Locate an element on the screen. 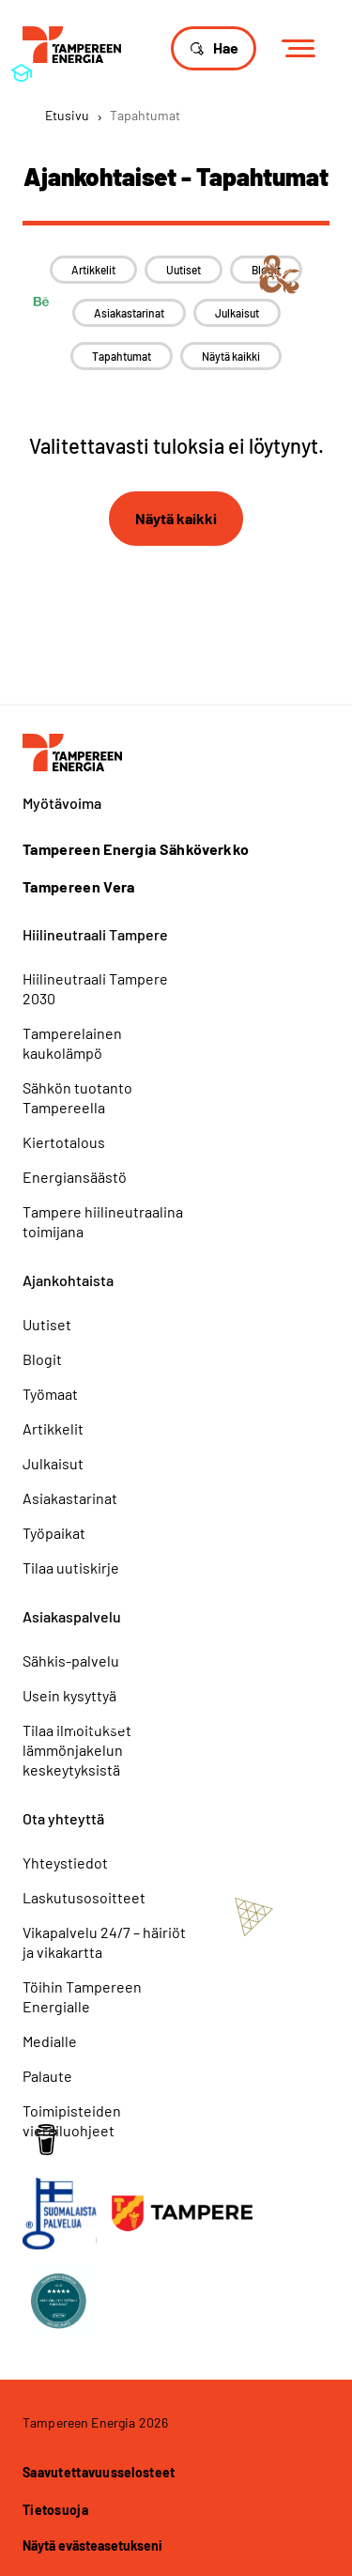  support the creator via Buy Me a Coffee is located at coordinates (46, 2139).